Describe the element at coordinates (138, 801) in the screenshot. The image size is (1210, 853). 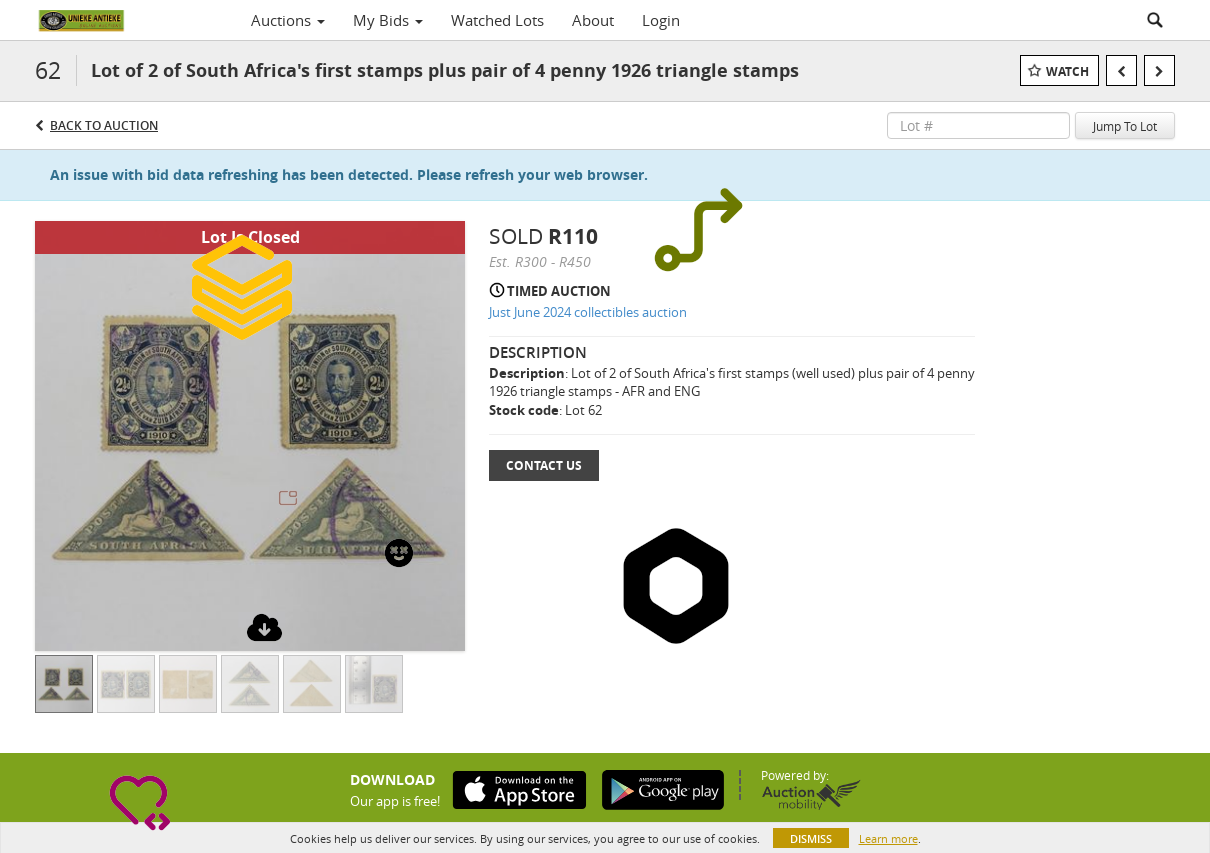
I see `favorite or like a code snippet` at that location.